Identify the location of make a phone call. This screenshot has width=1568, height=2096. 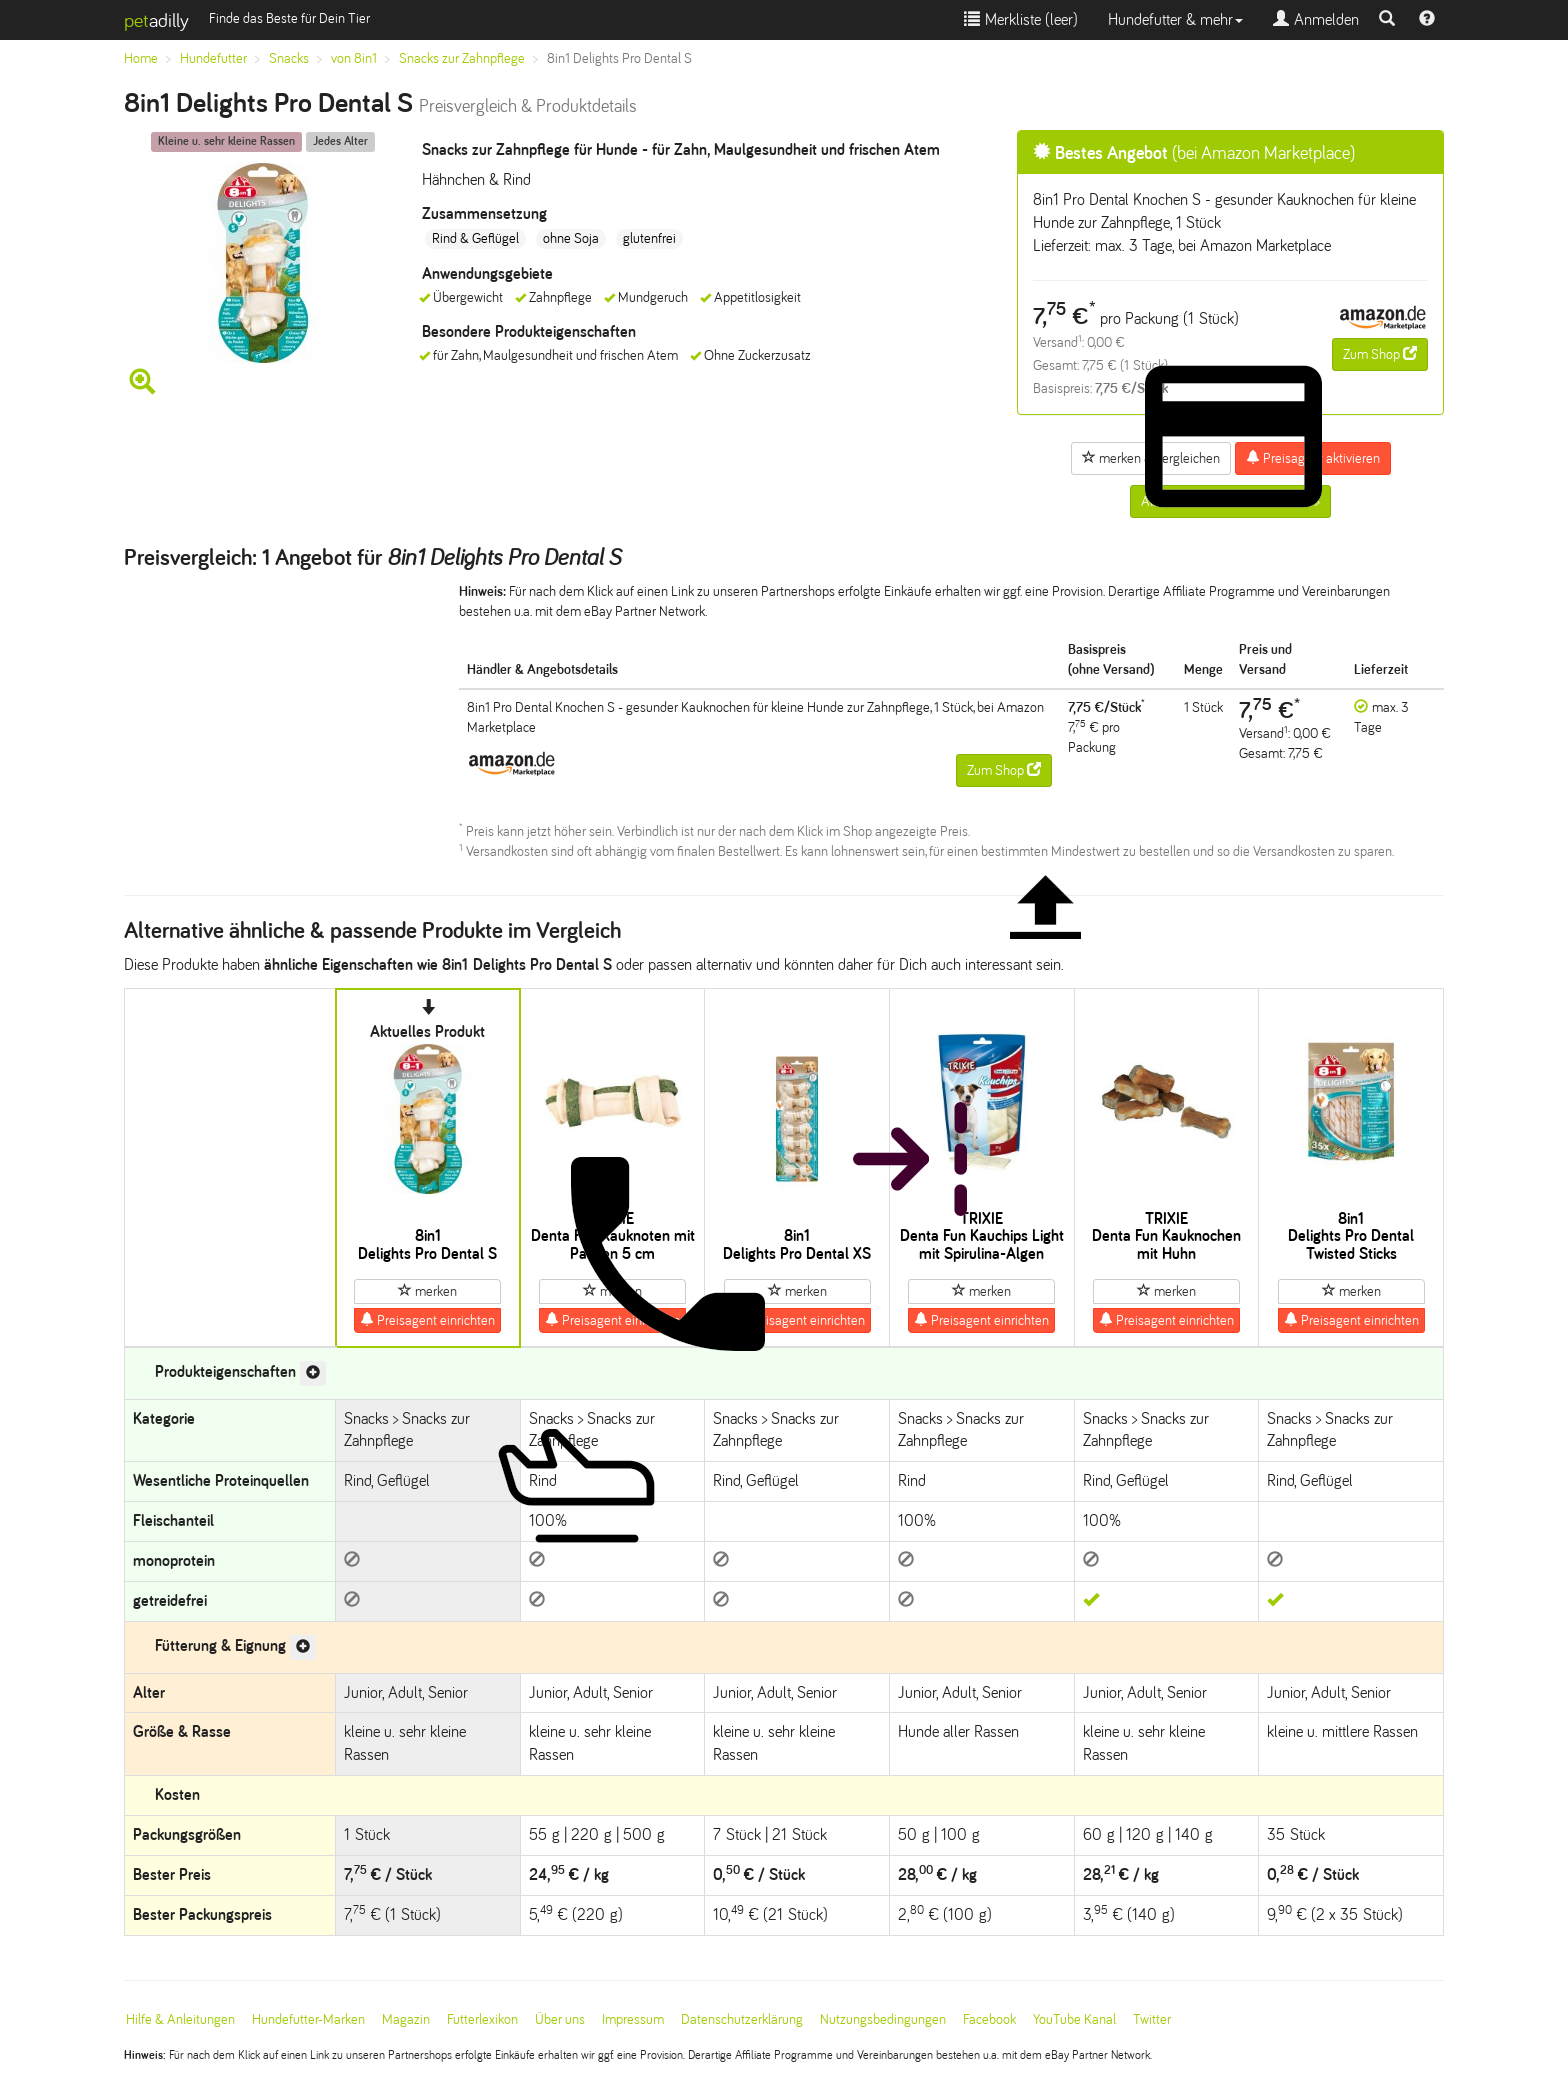
(668, 1254).